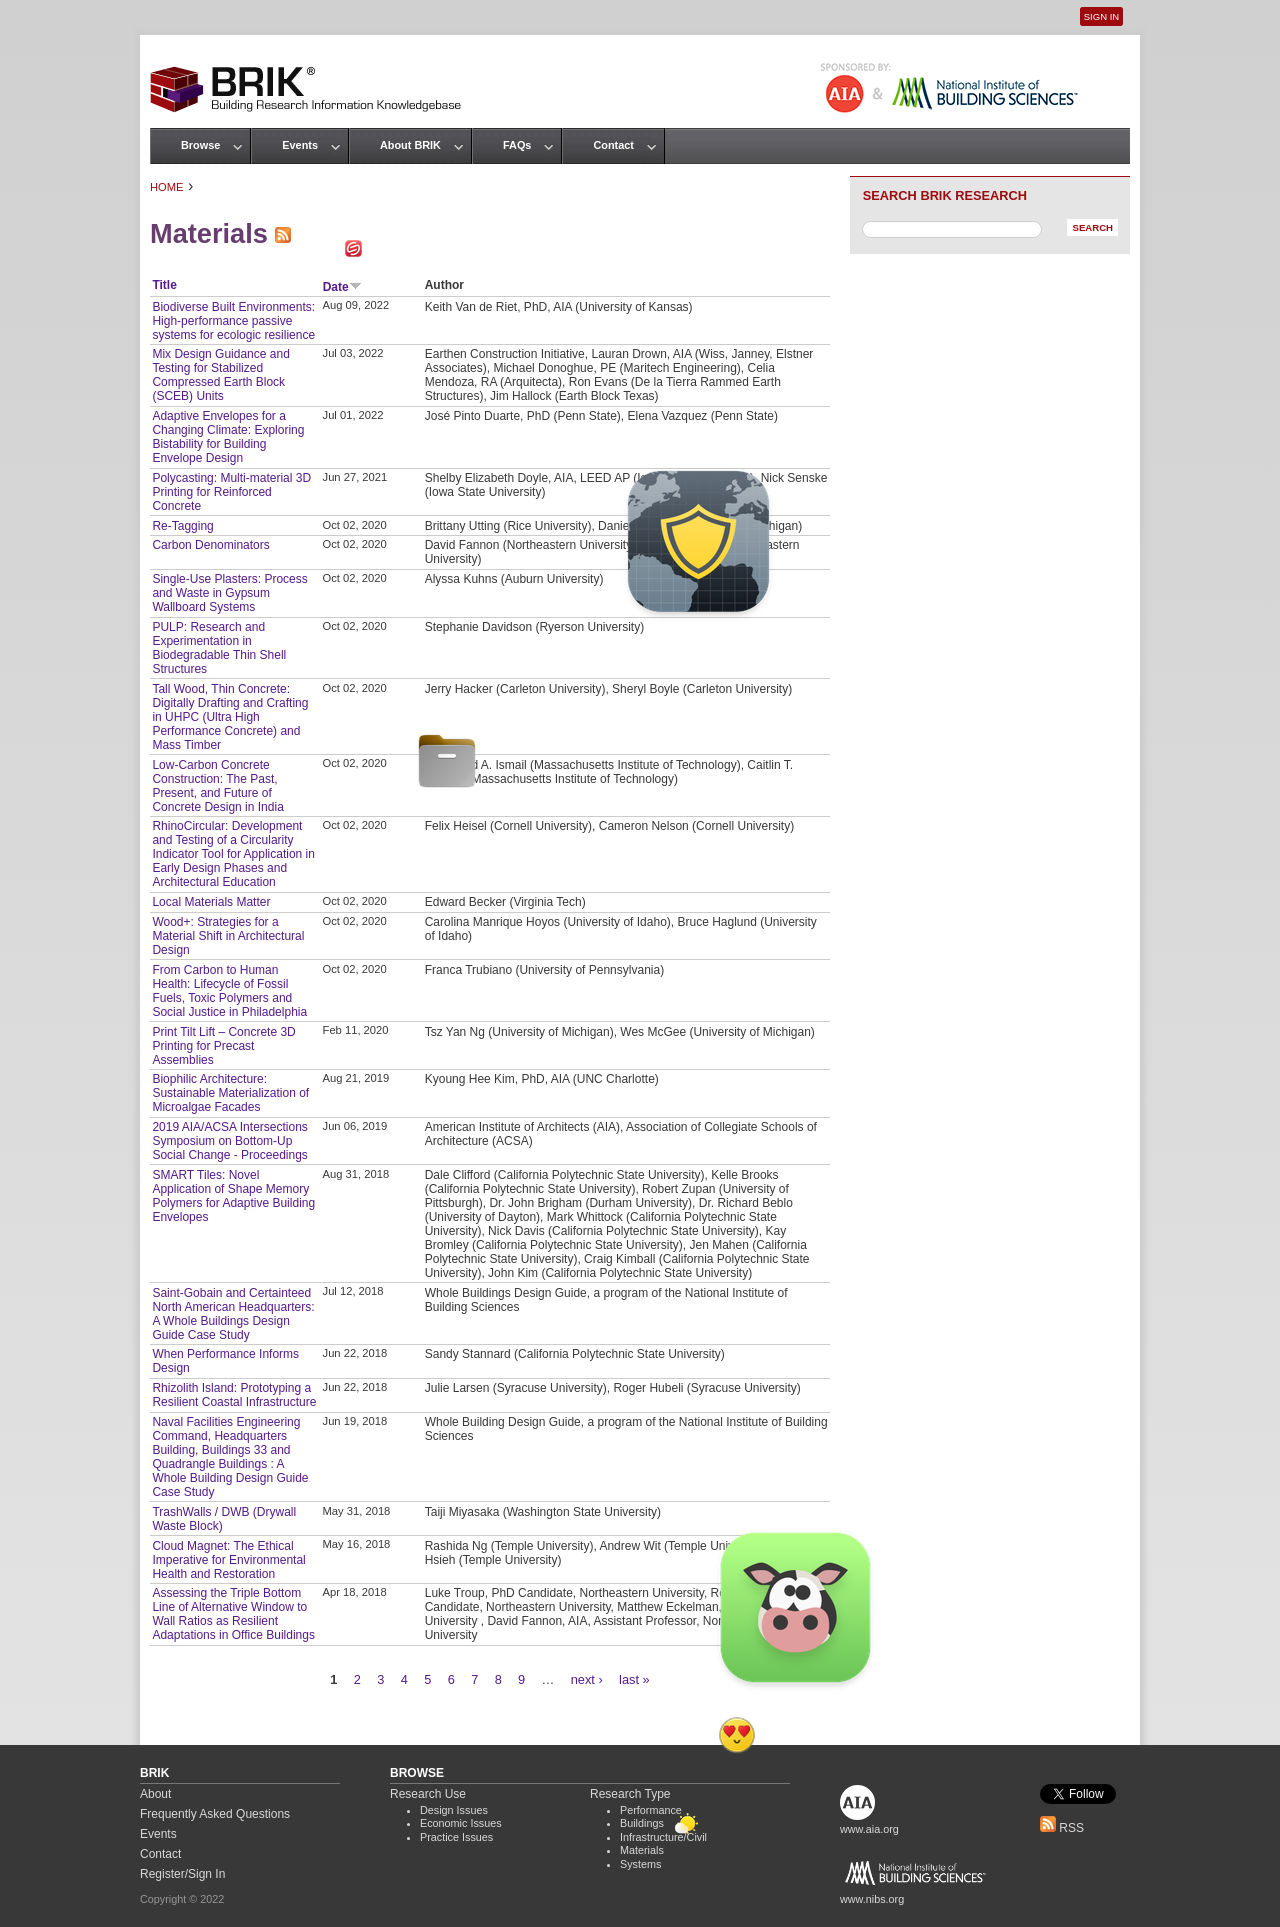 The height and width of the screenshot is (1927, 1280). I want to click on open smash file transfer app, so click(353, 248).